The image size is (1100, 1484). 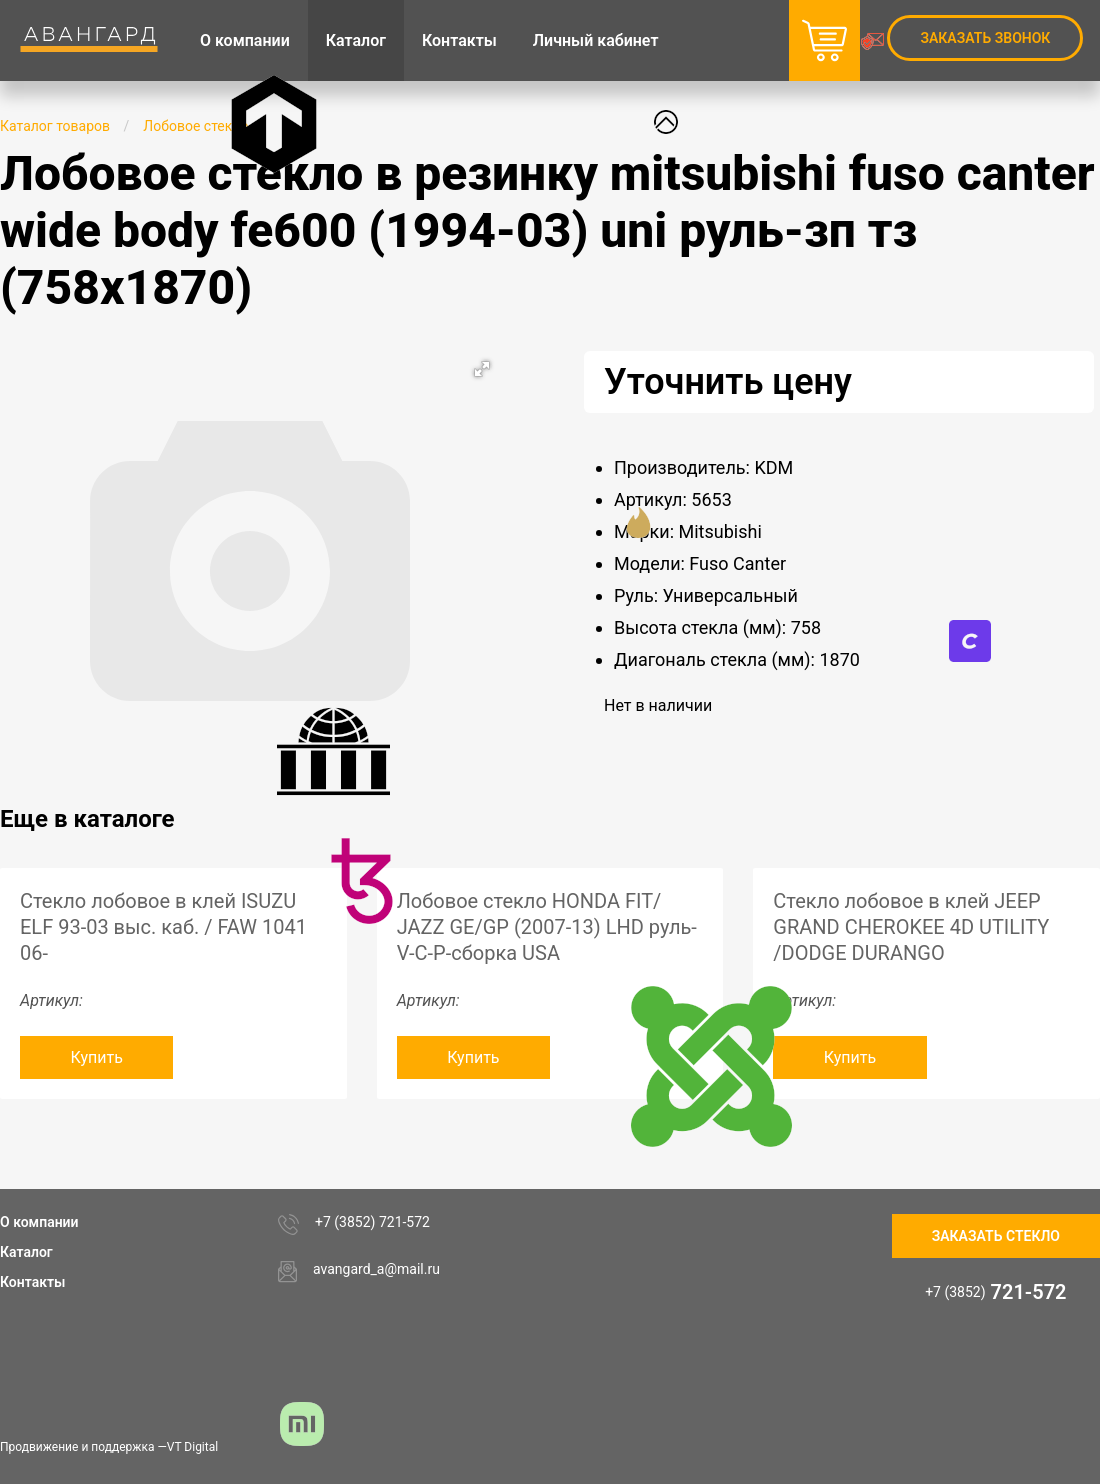 I want to click on xiaomi brand logo, so click(x=302, y=1424).